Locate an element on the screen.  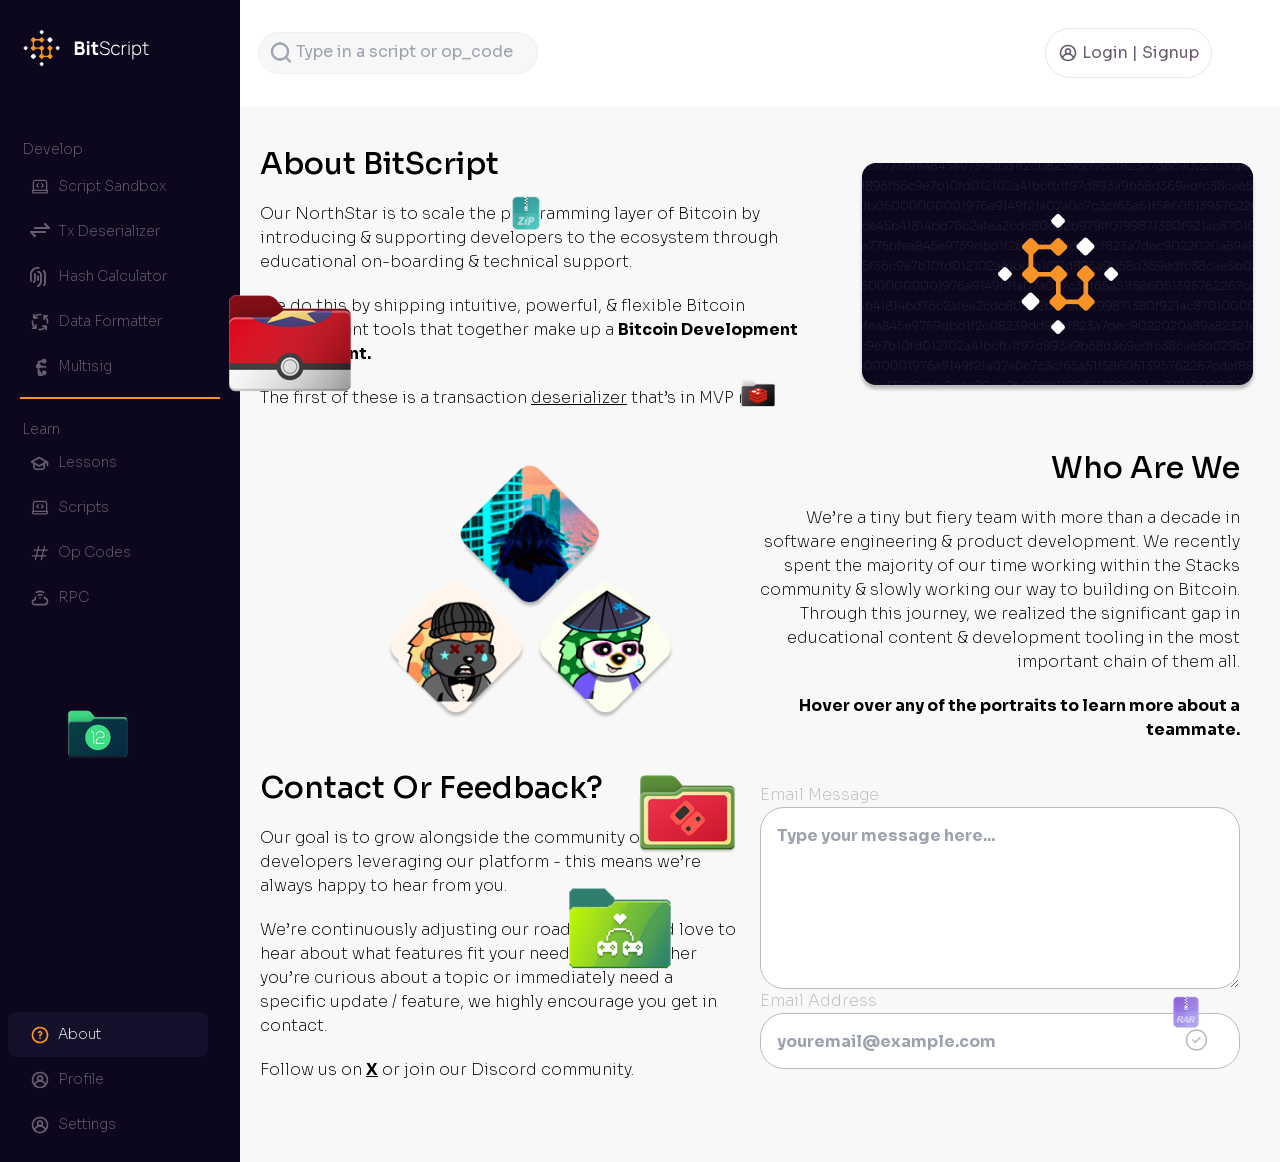
a compressed RAR archive file is located at coordinates (1186, 1012).